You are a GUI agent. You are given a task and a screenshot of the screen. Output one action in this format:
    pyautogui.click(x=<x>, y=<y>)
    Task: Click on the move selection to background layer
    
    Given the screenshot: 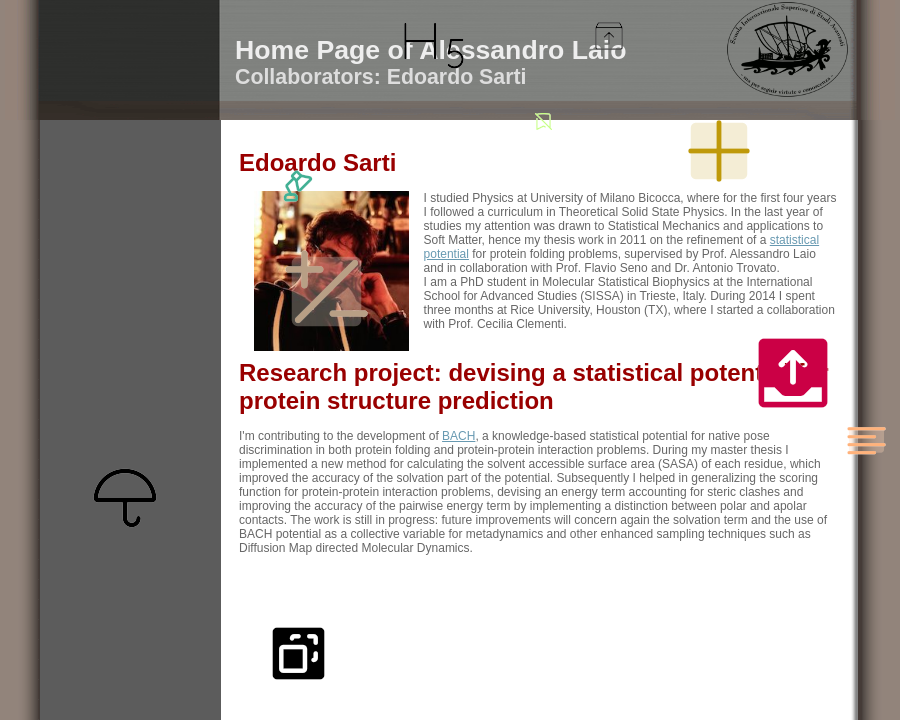 What is the action you would take?
    pyautogui.click(x=298, y=653)
    